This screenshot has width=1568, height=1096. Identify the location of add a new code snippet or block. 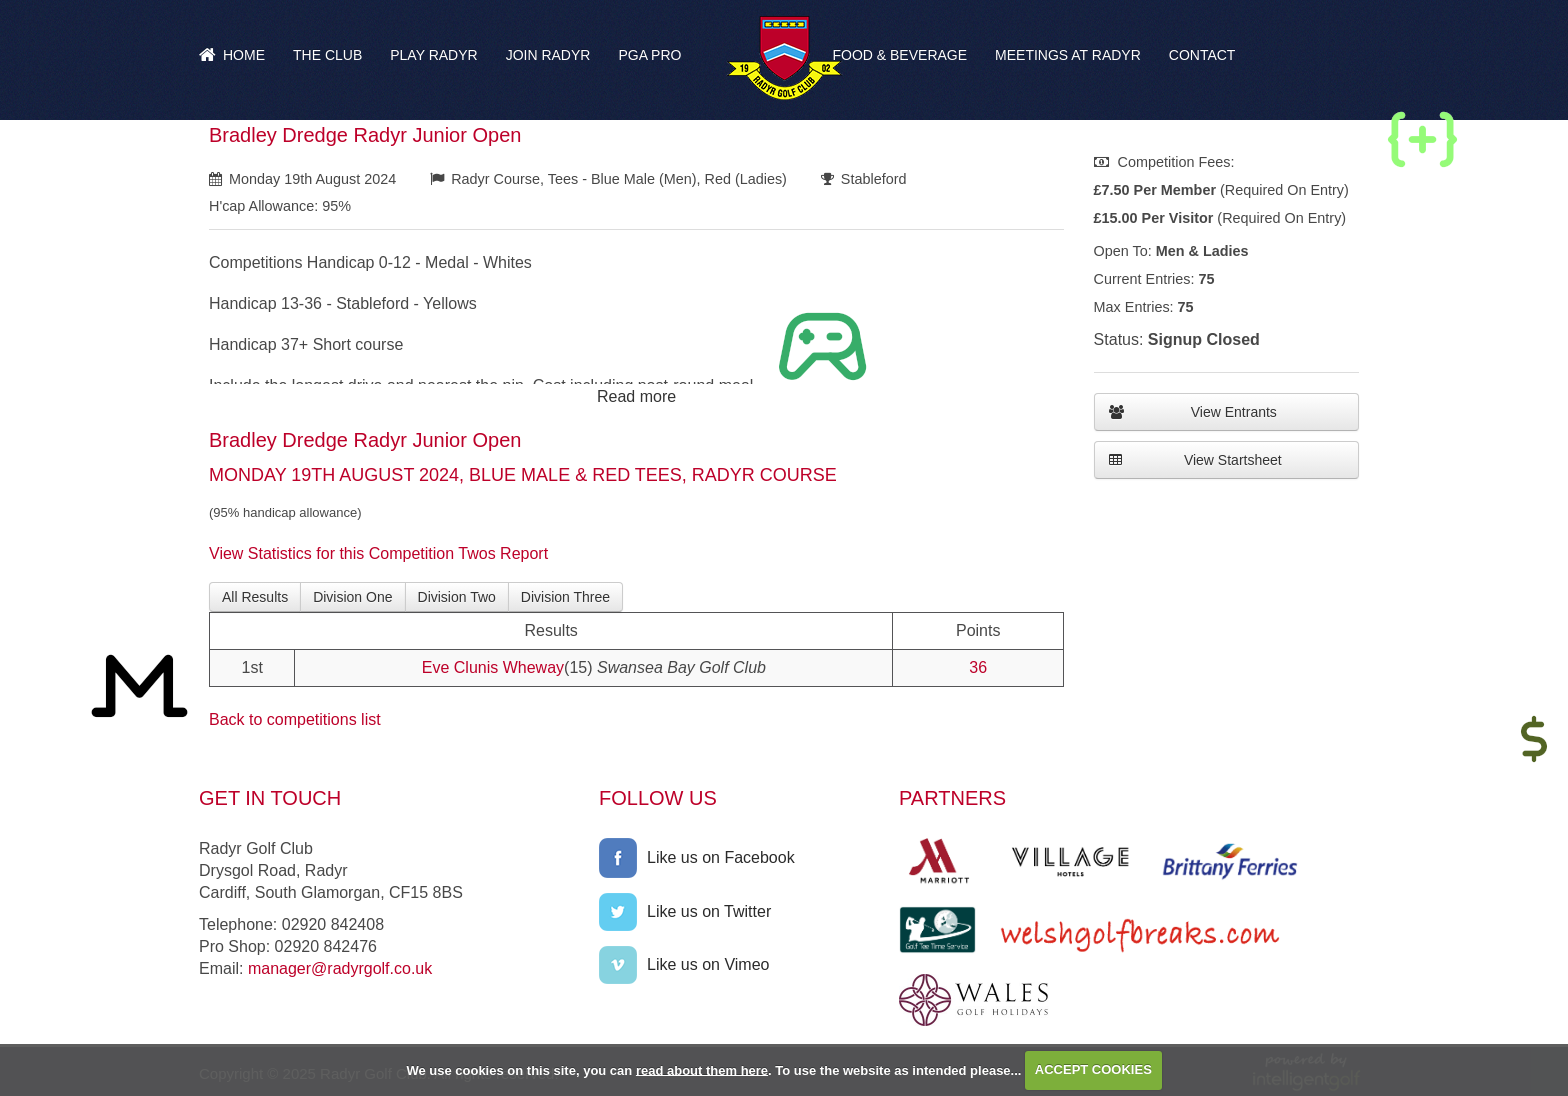
(1422, 139).